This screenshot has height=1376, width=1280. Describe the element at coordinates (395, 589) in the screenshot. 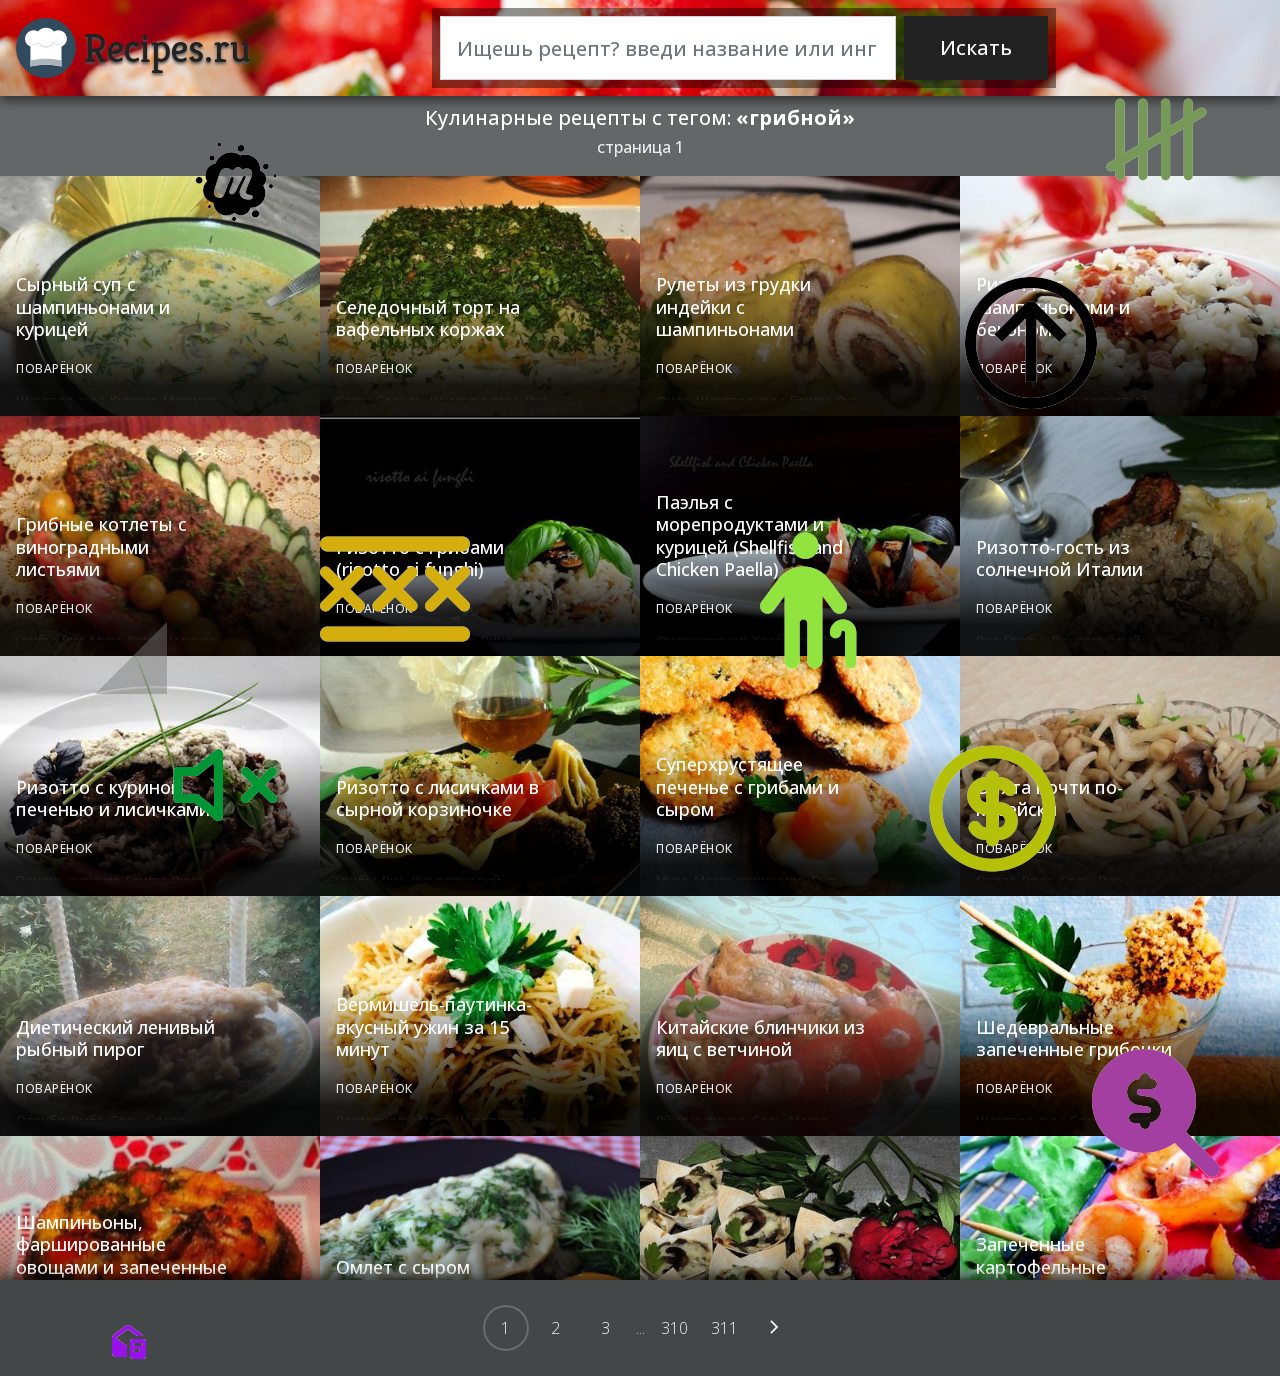

I see `delete multiple selected items` at that location.